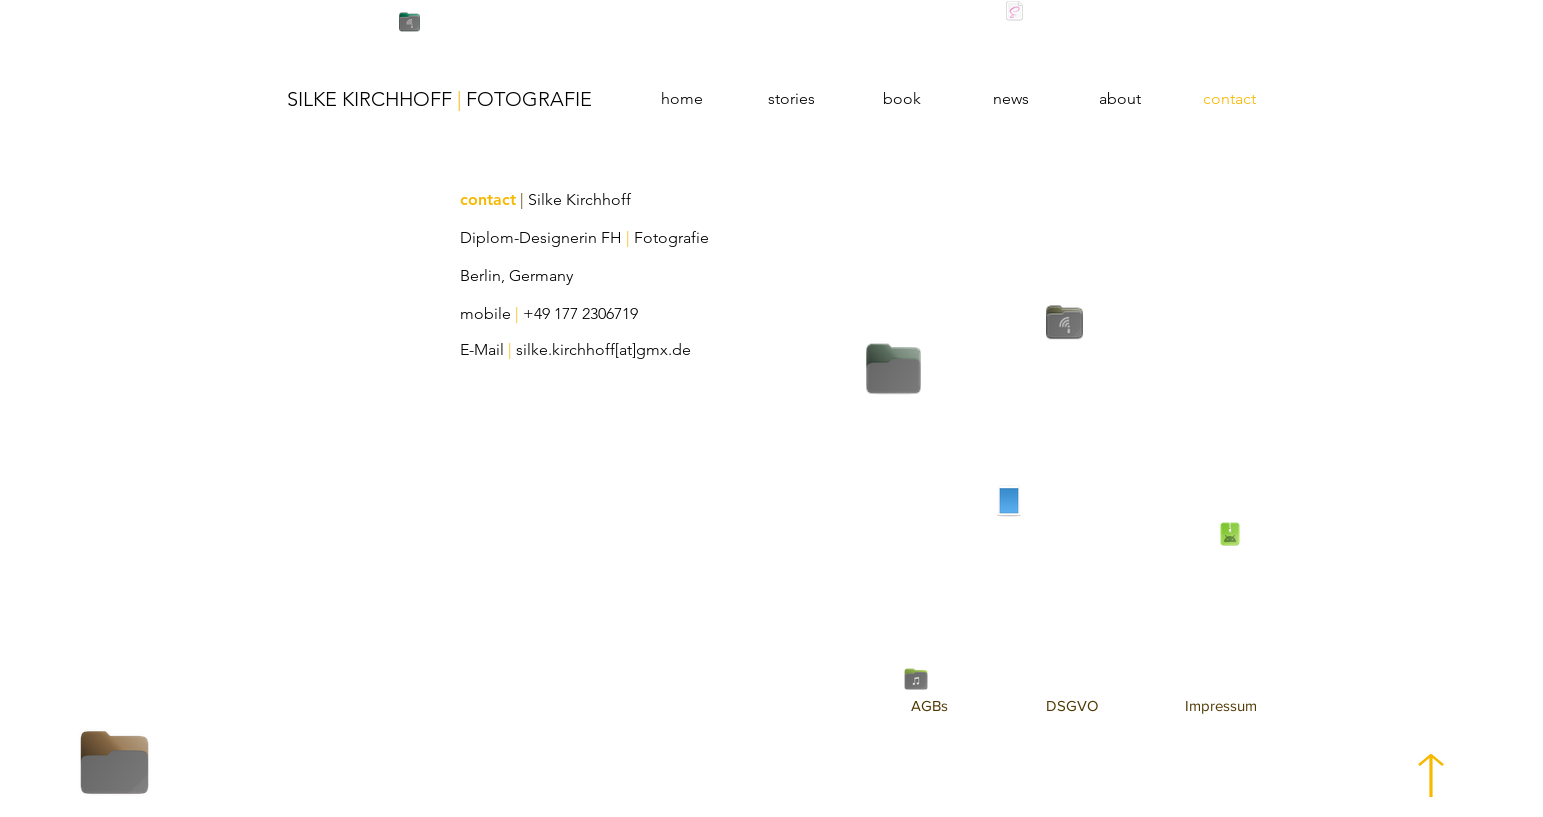 Image resolution: width=1543 pixels, height=817 pixels. I want to click on access an open folder's contents, so click(114, 762).